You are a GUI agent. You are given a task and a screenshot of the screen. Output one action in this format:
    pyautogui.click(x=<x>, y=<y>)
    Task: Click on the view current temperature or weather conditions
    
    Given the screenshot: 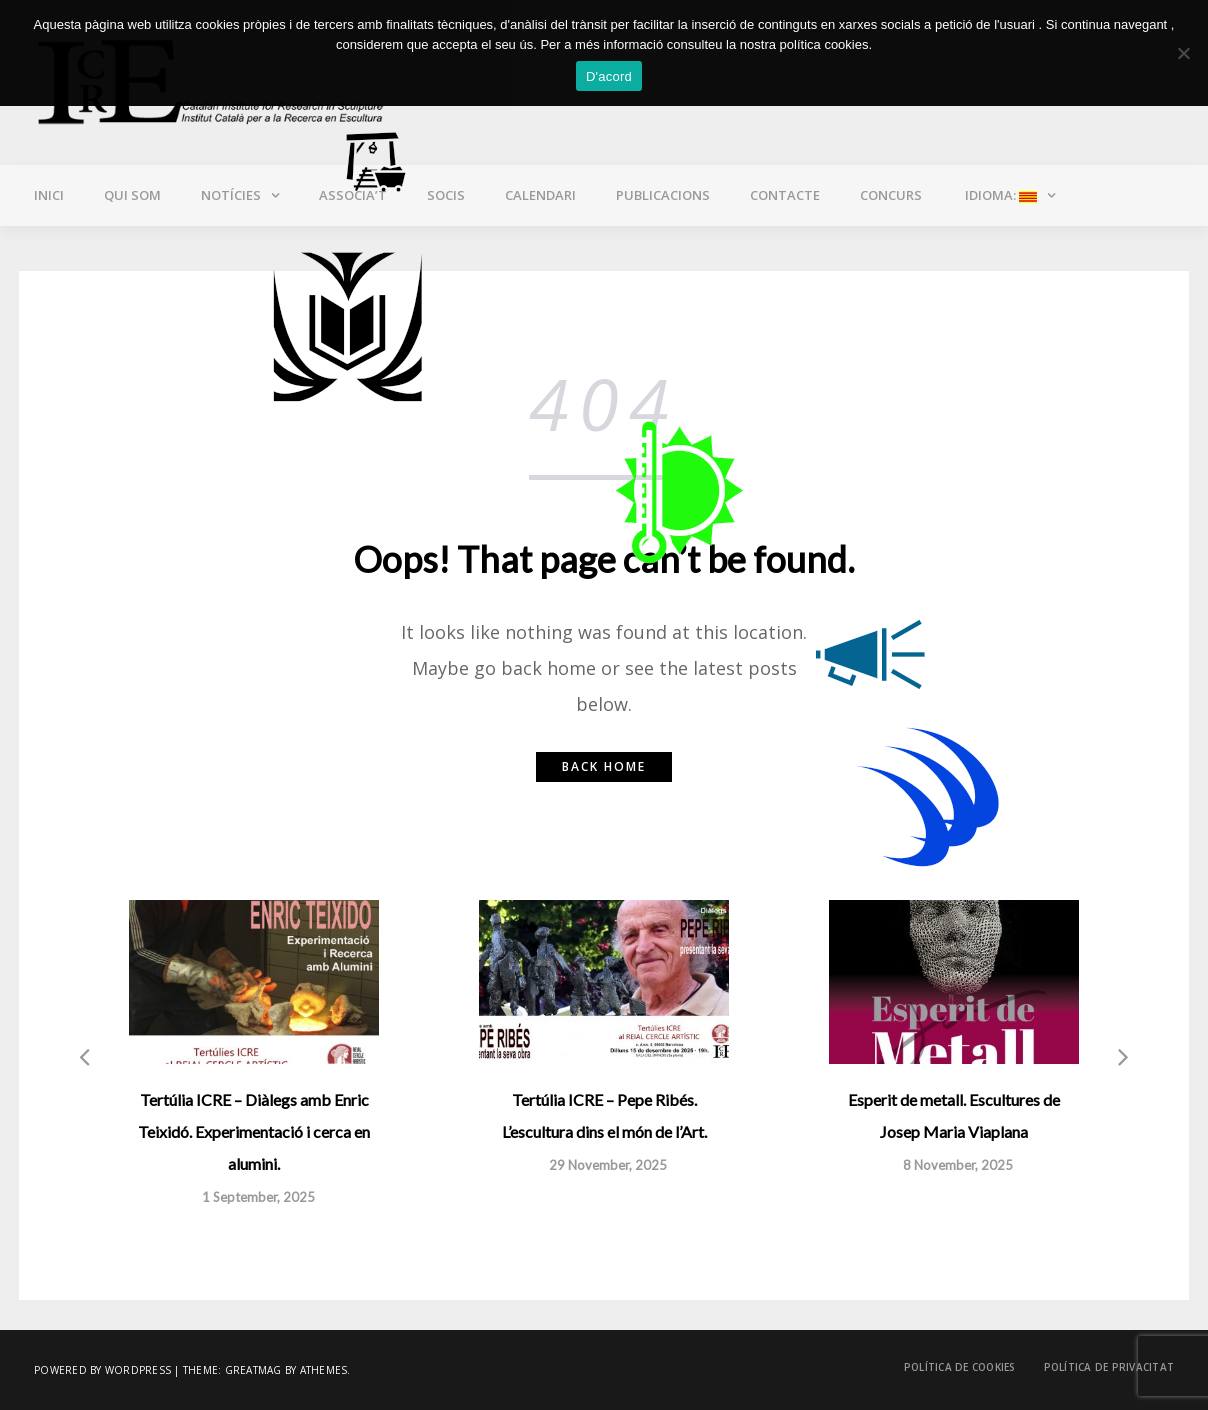 What is the action you would take?
    pyautogui.click(x=679, y=490)
    